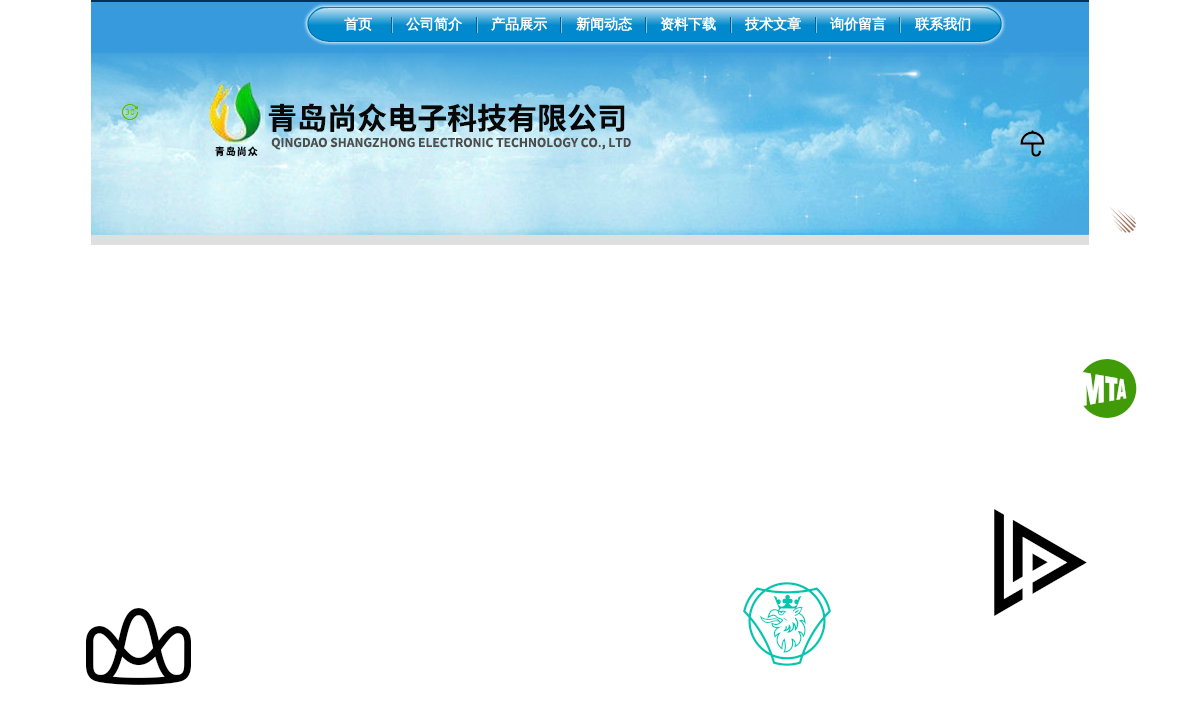 This screenshot has width=1179, height=720. What do you see at coordinates (1032, 143) in the screenshot?
I see `view weather forecast or rain conditions` at bounding box center [1032, 143].